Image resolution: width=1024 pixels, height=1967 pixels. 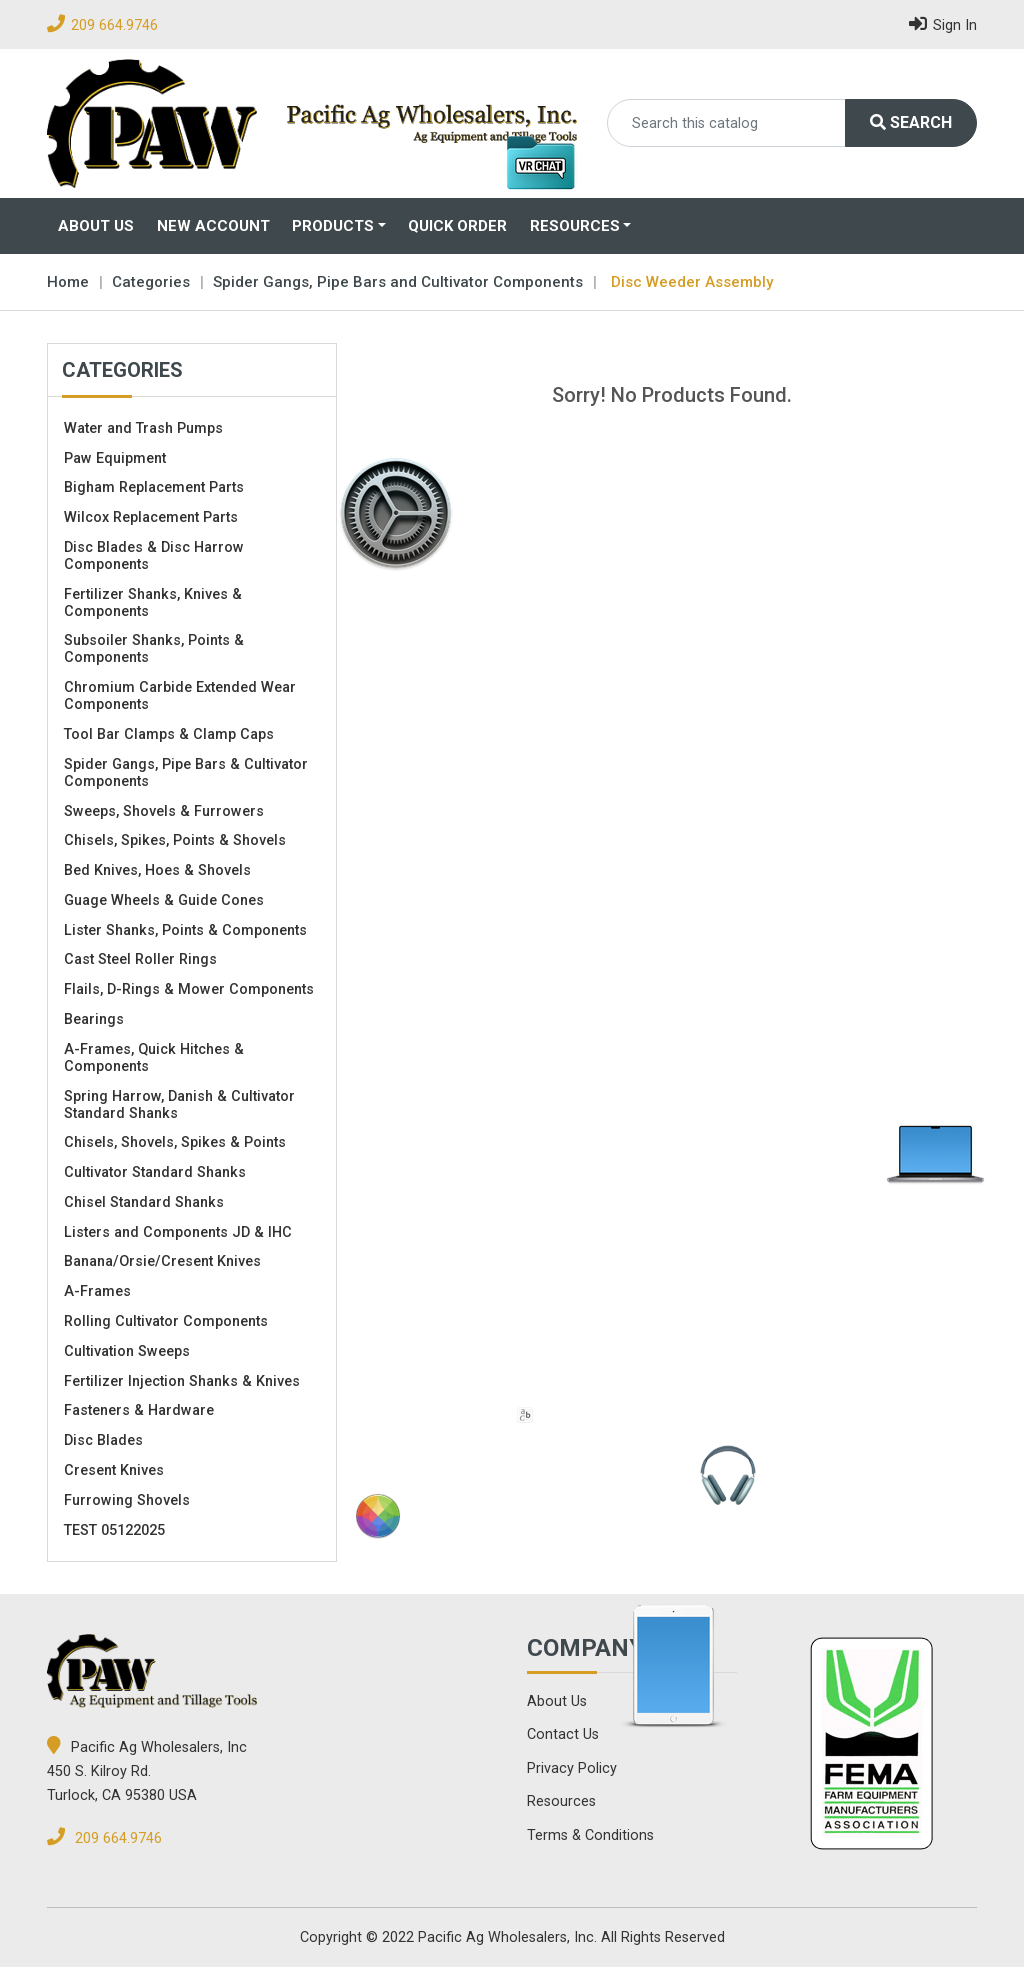 I want to click on open system preferences or settings, so click(x=396, y=513).